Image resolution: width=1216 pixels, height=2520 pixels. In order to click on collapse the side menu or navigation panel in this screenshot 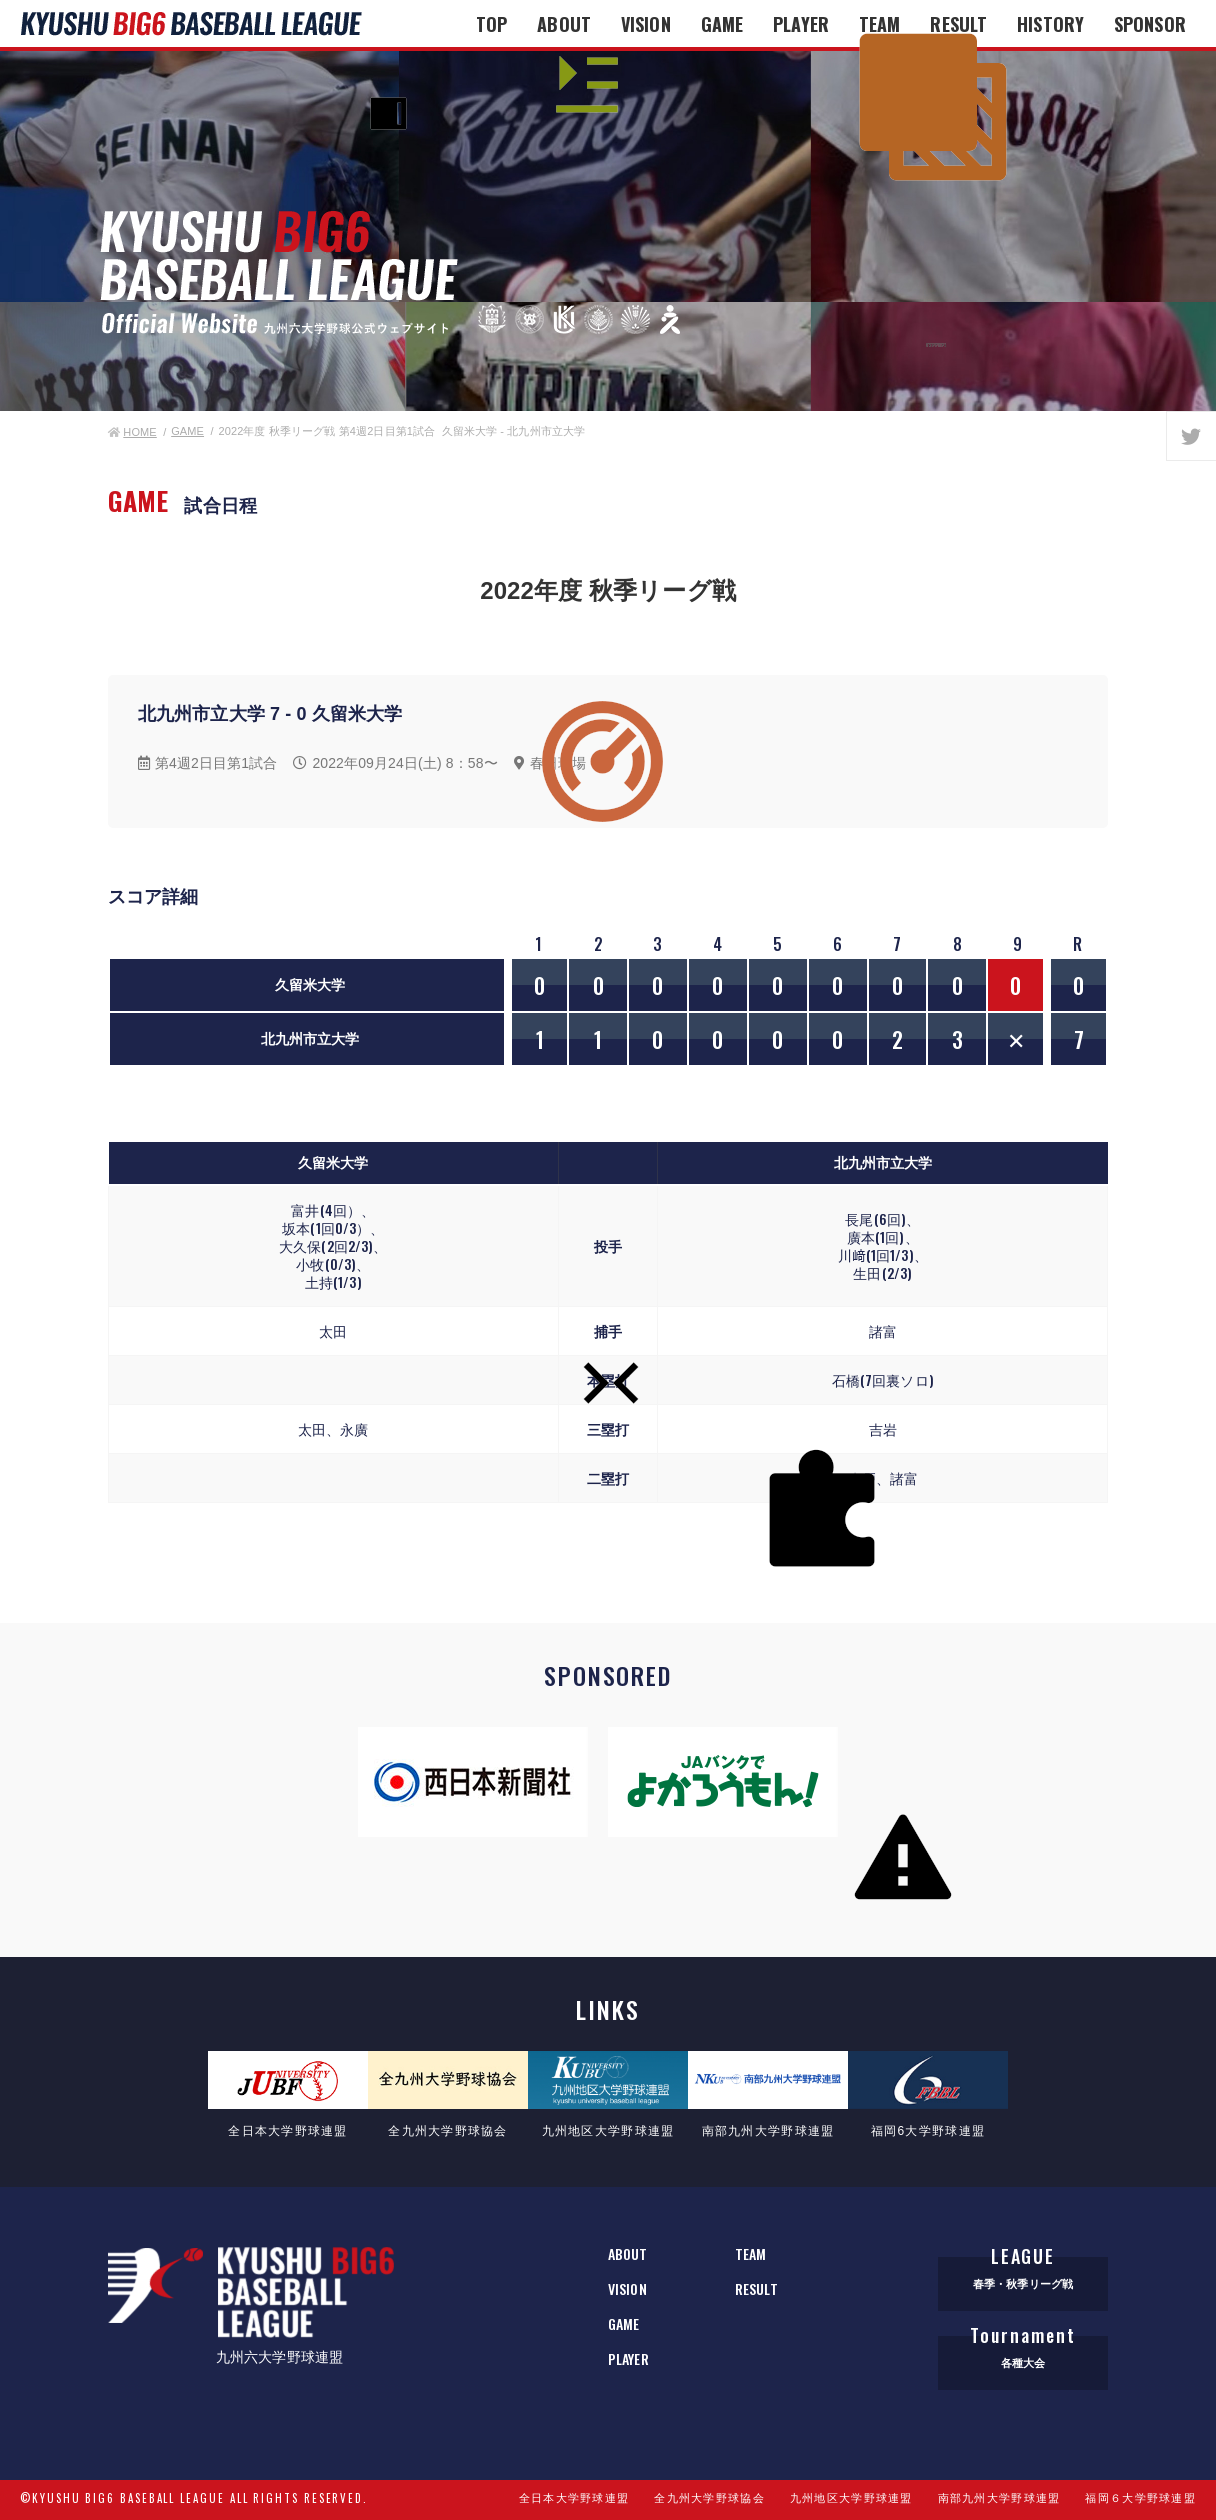, I will do `click(587, 85)`.